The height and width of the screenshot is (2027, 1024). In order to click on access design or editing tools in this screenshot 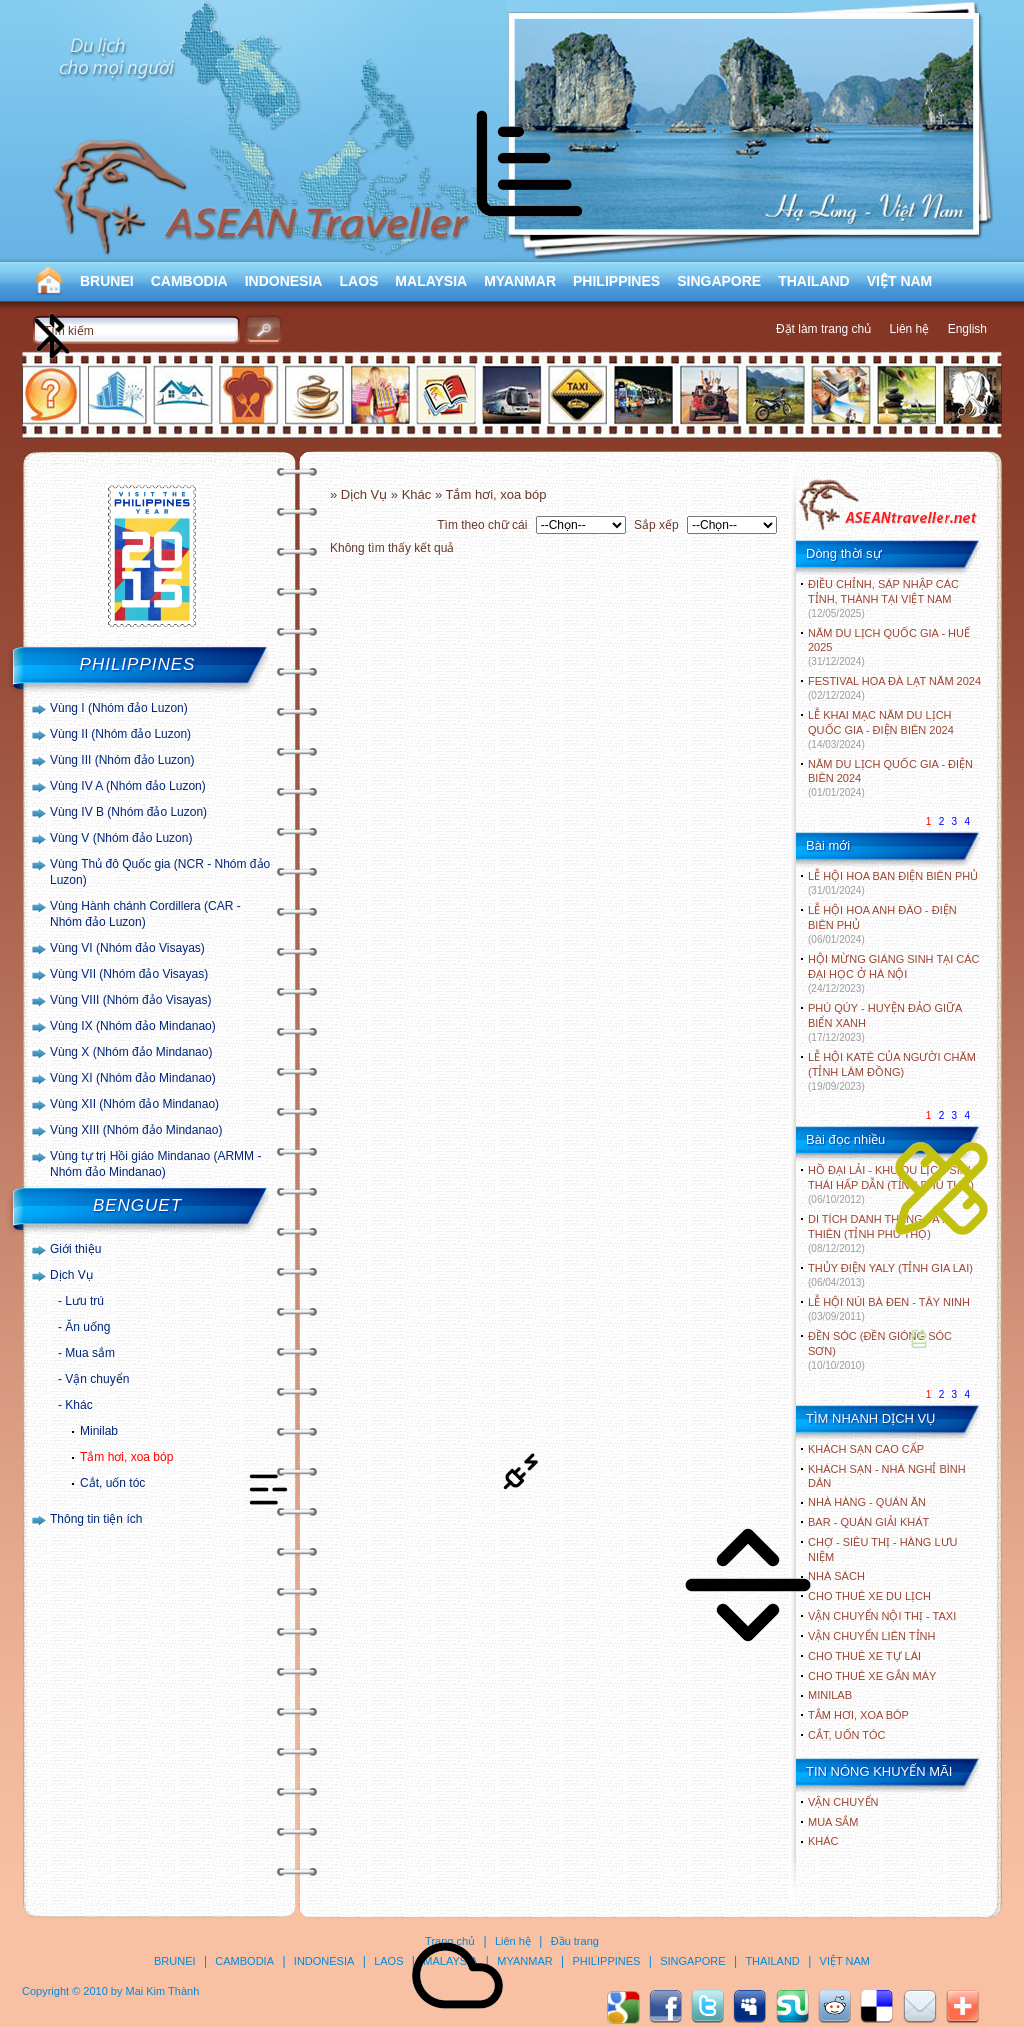, I will do `click(941, 1188)`.